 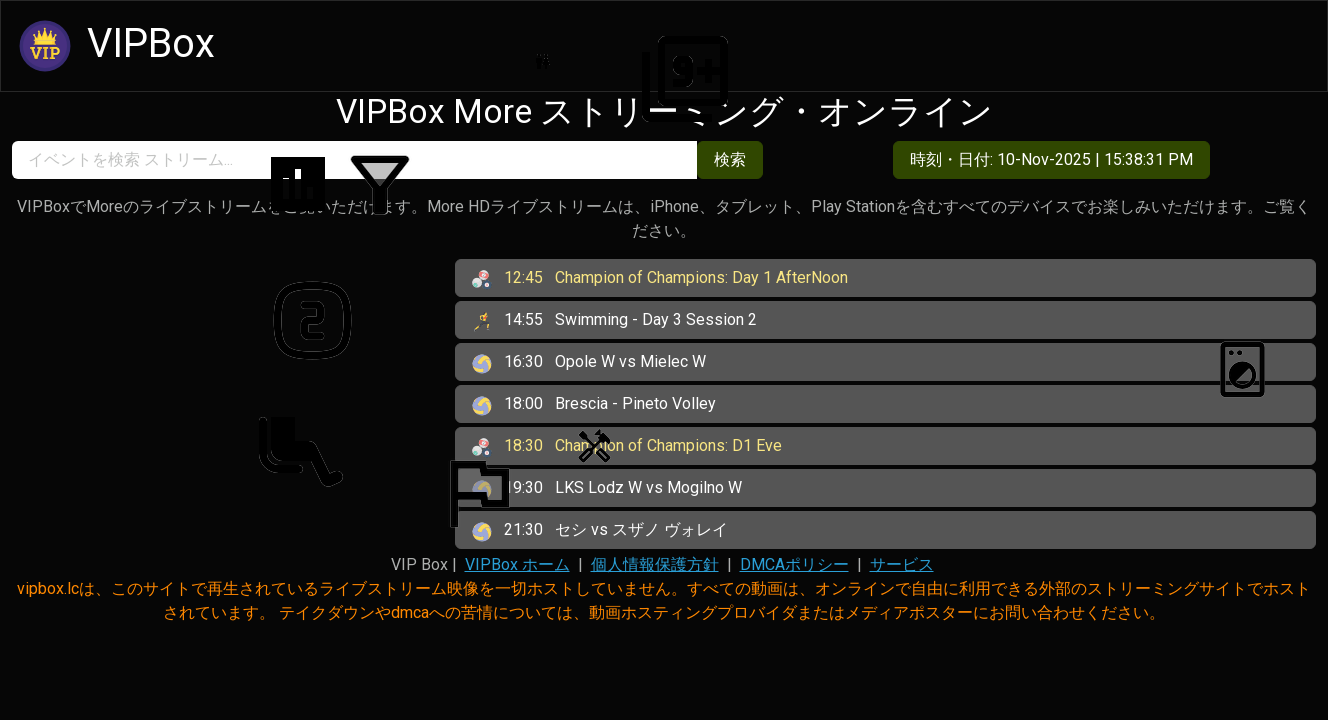 What do you see at coordinates (312, 320) in the screenshot?
I see `indicates step 2 in a multi-step process` at bounding box center [312, 320].